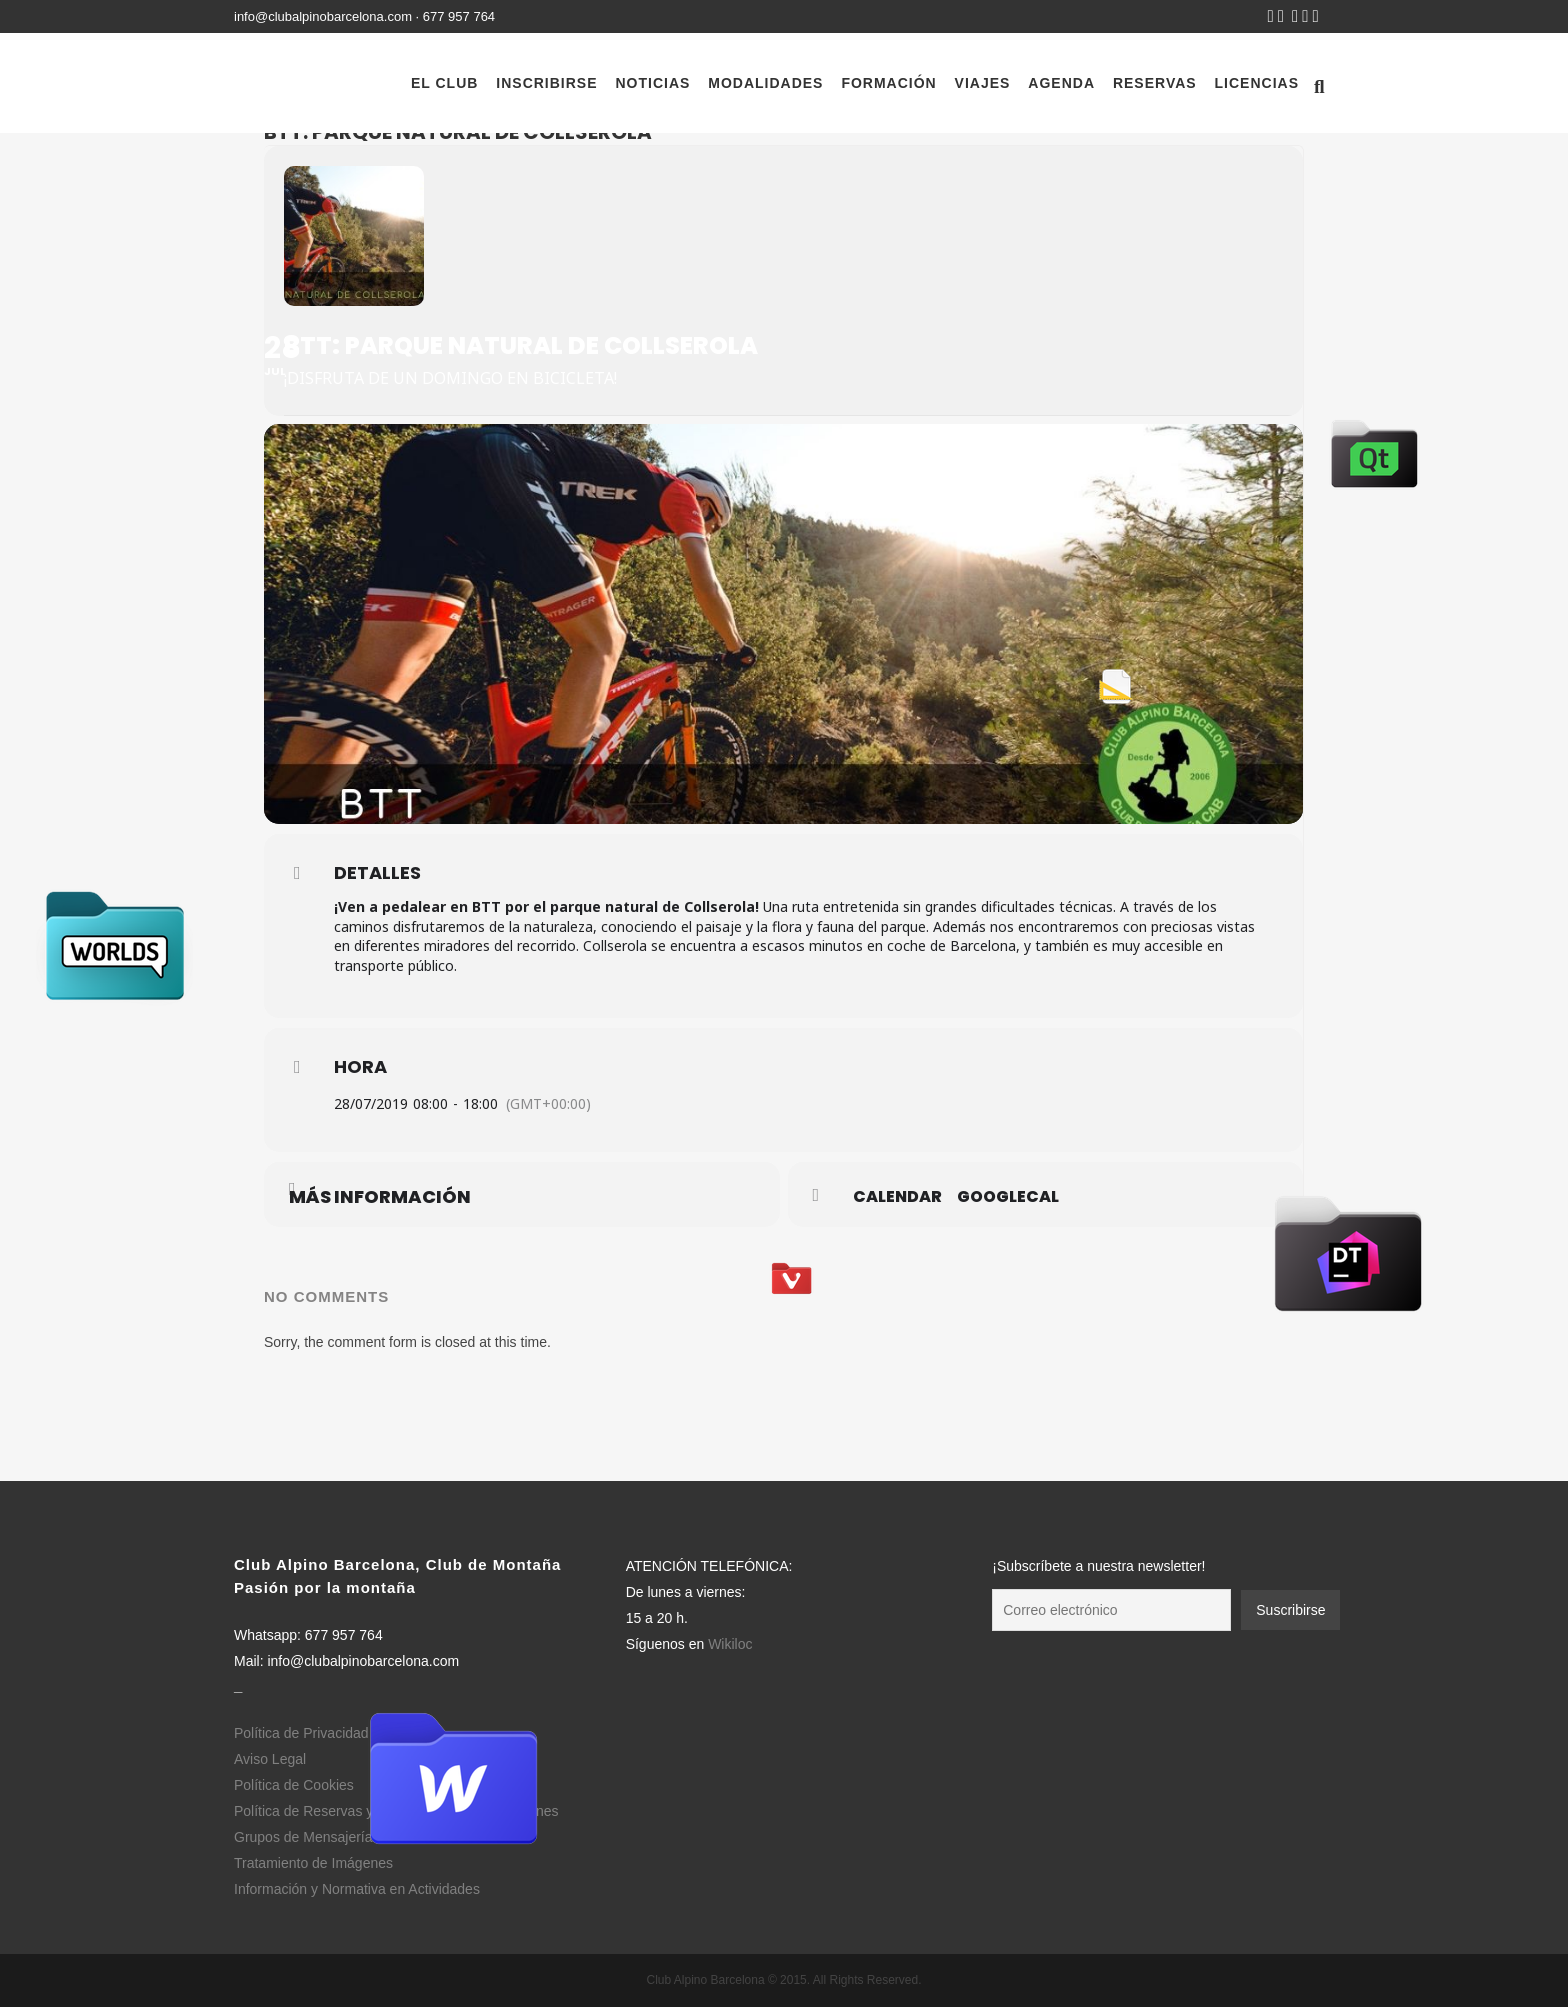  What do you see at coordinates (453, 1783) in the screenshot?
I see `folder containing Webflow project files` at bounding box center [453, 1783].